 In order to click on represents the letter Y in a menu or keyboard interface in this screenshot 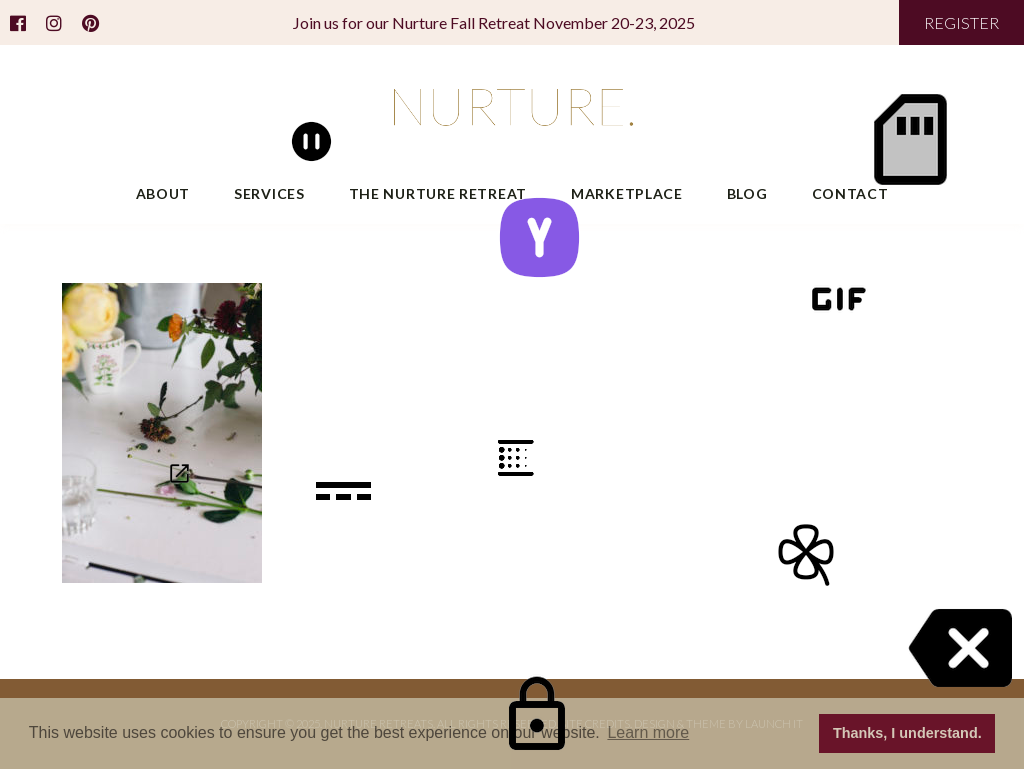, I will do `click(539, 237)`.